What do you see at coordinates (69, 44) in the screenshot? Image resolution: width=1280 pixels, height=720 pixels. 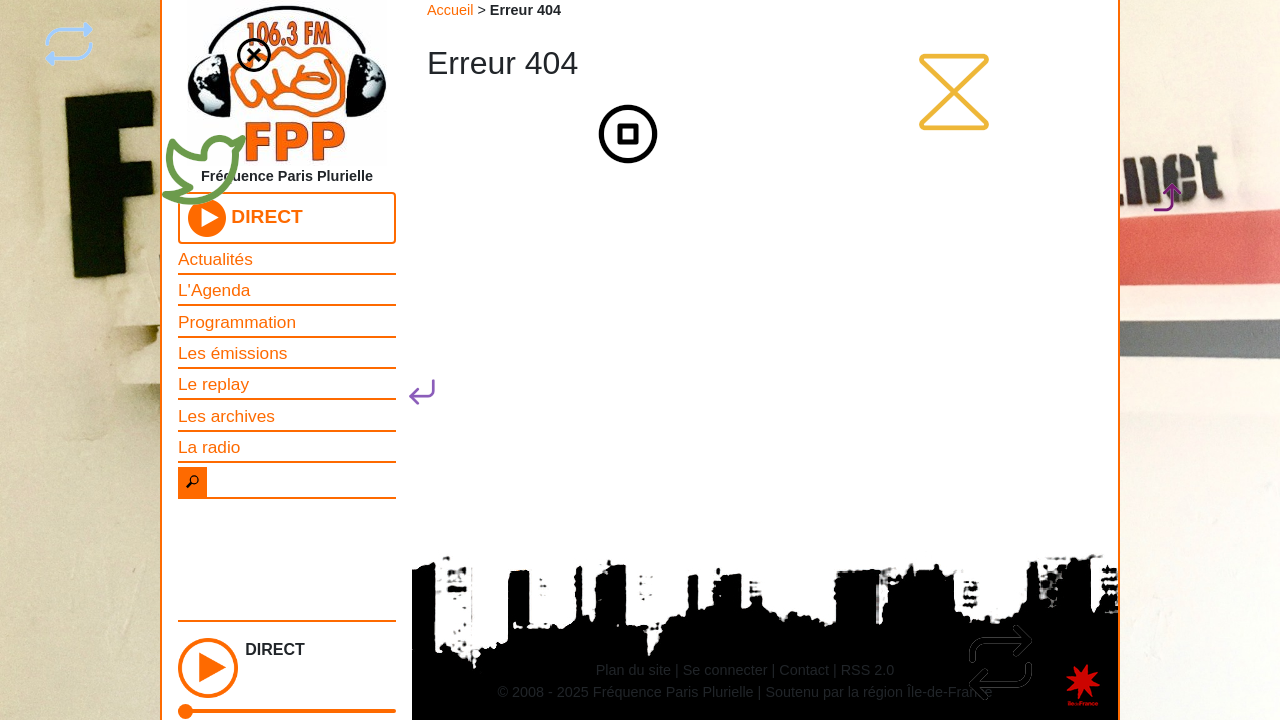 I see `enable repeat mode for media playback` at bounding box center [69, 44].